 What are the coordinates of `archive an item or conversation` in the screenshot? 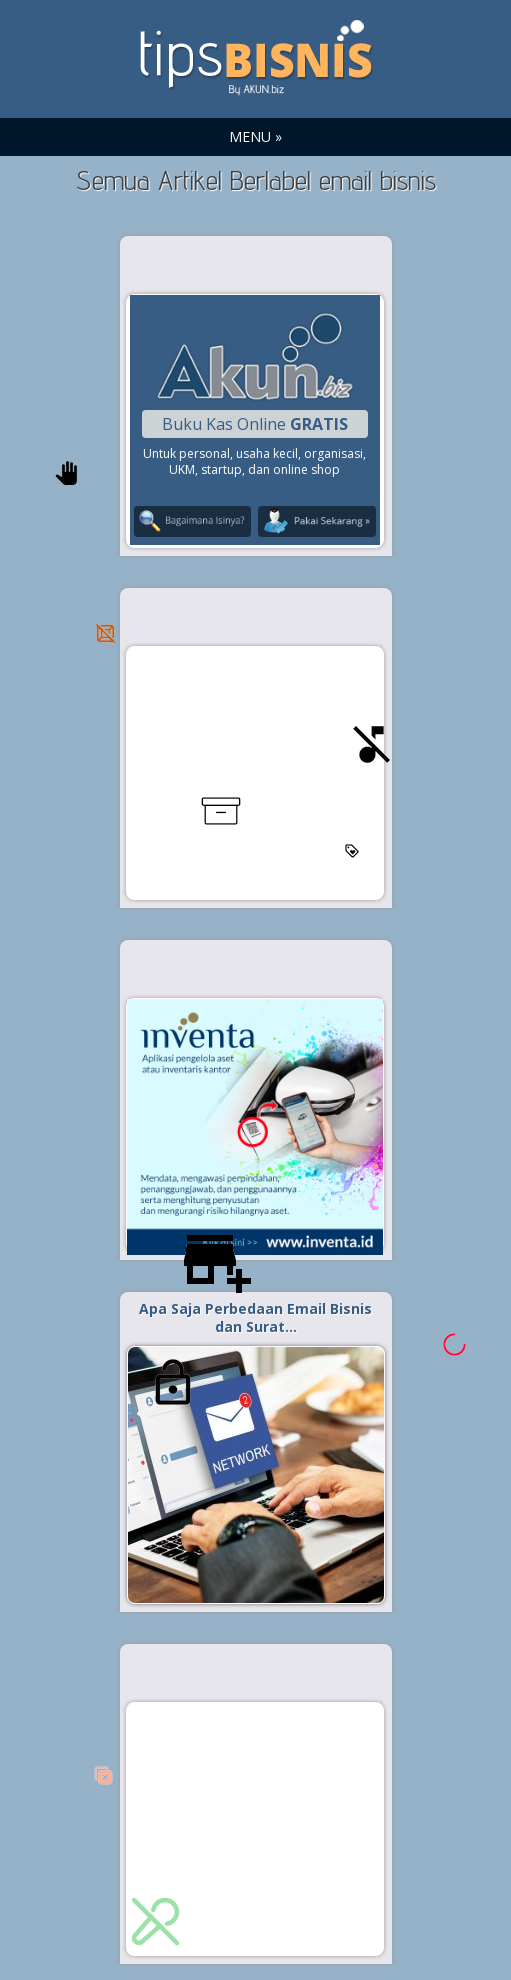 It's located at (221, 811).